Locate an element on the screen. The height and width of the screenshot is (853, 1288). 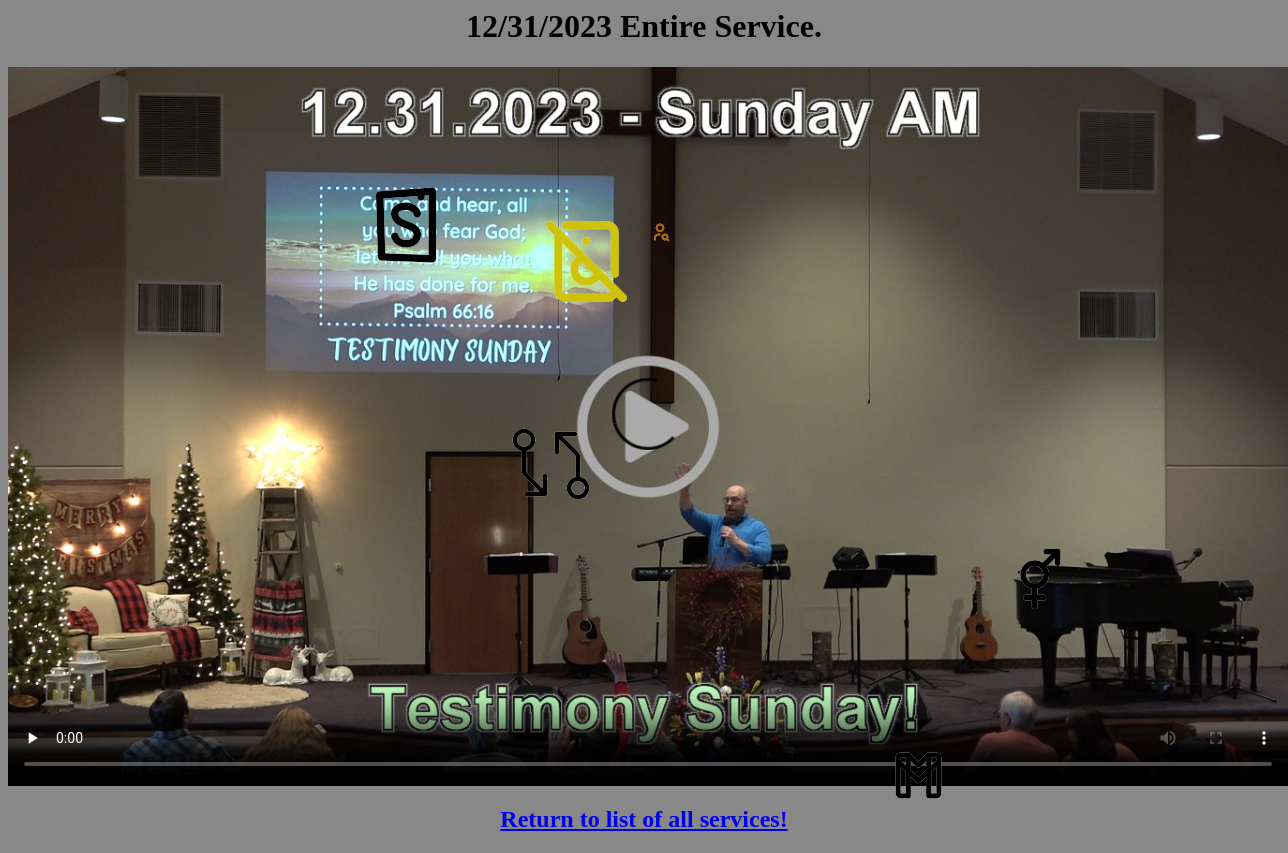
open Gmail app is located at coordinates (918, 775).